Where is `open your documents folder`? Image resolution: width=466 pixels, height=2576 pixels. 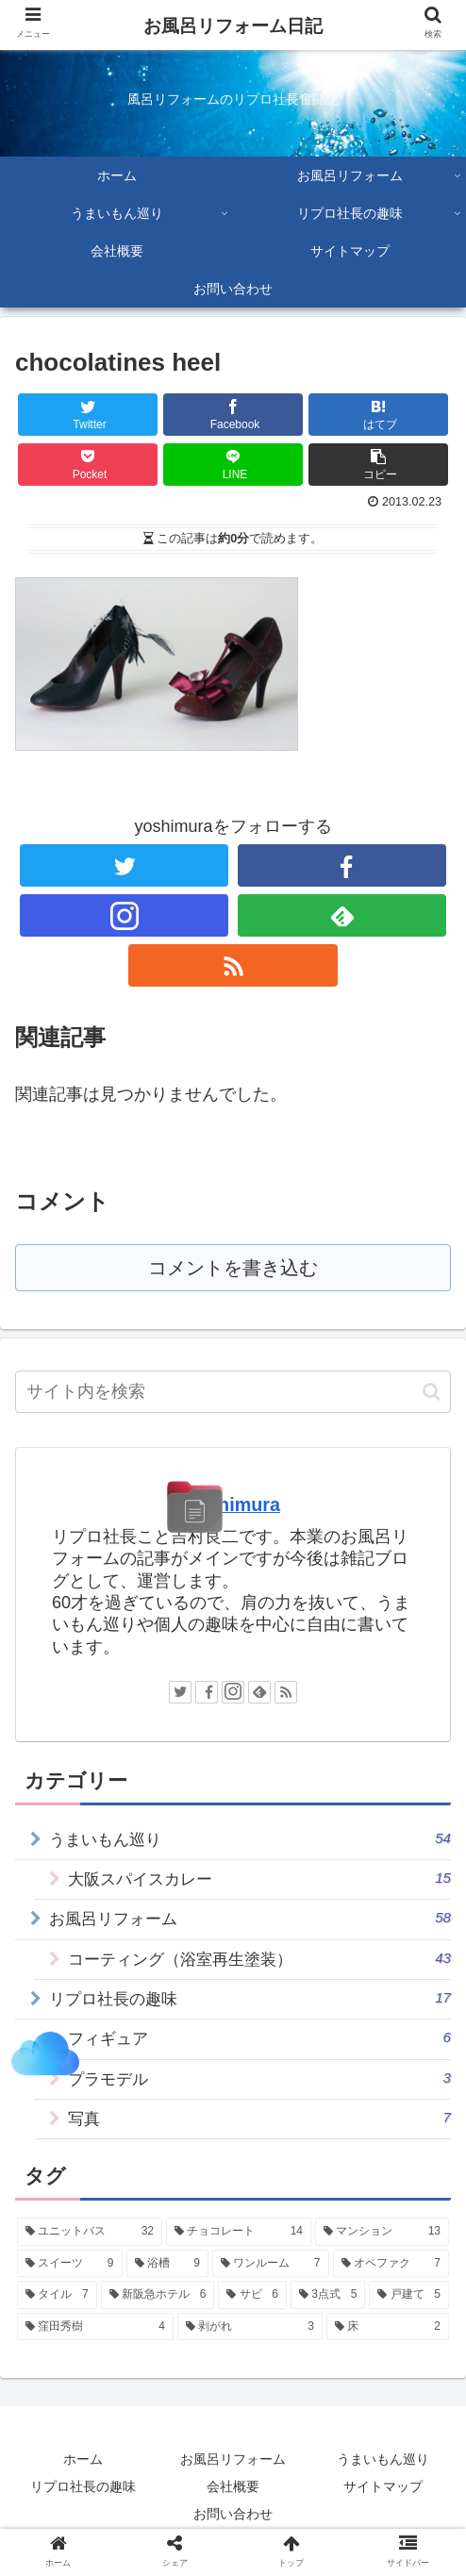
open your documents folder is located at coordinates (194, 1506).